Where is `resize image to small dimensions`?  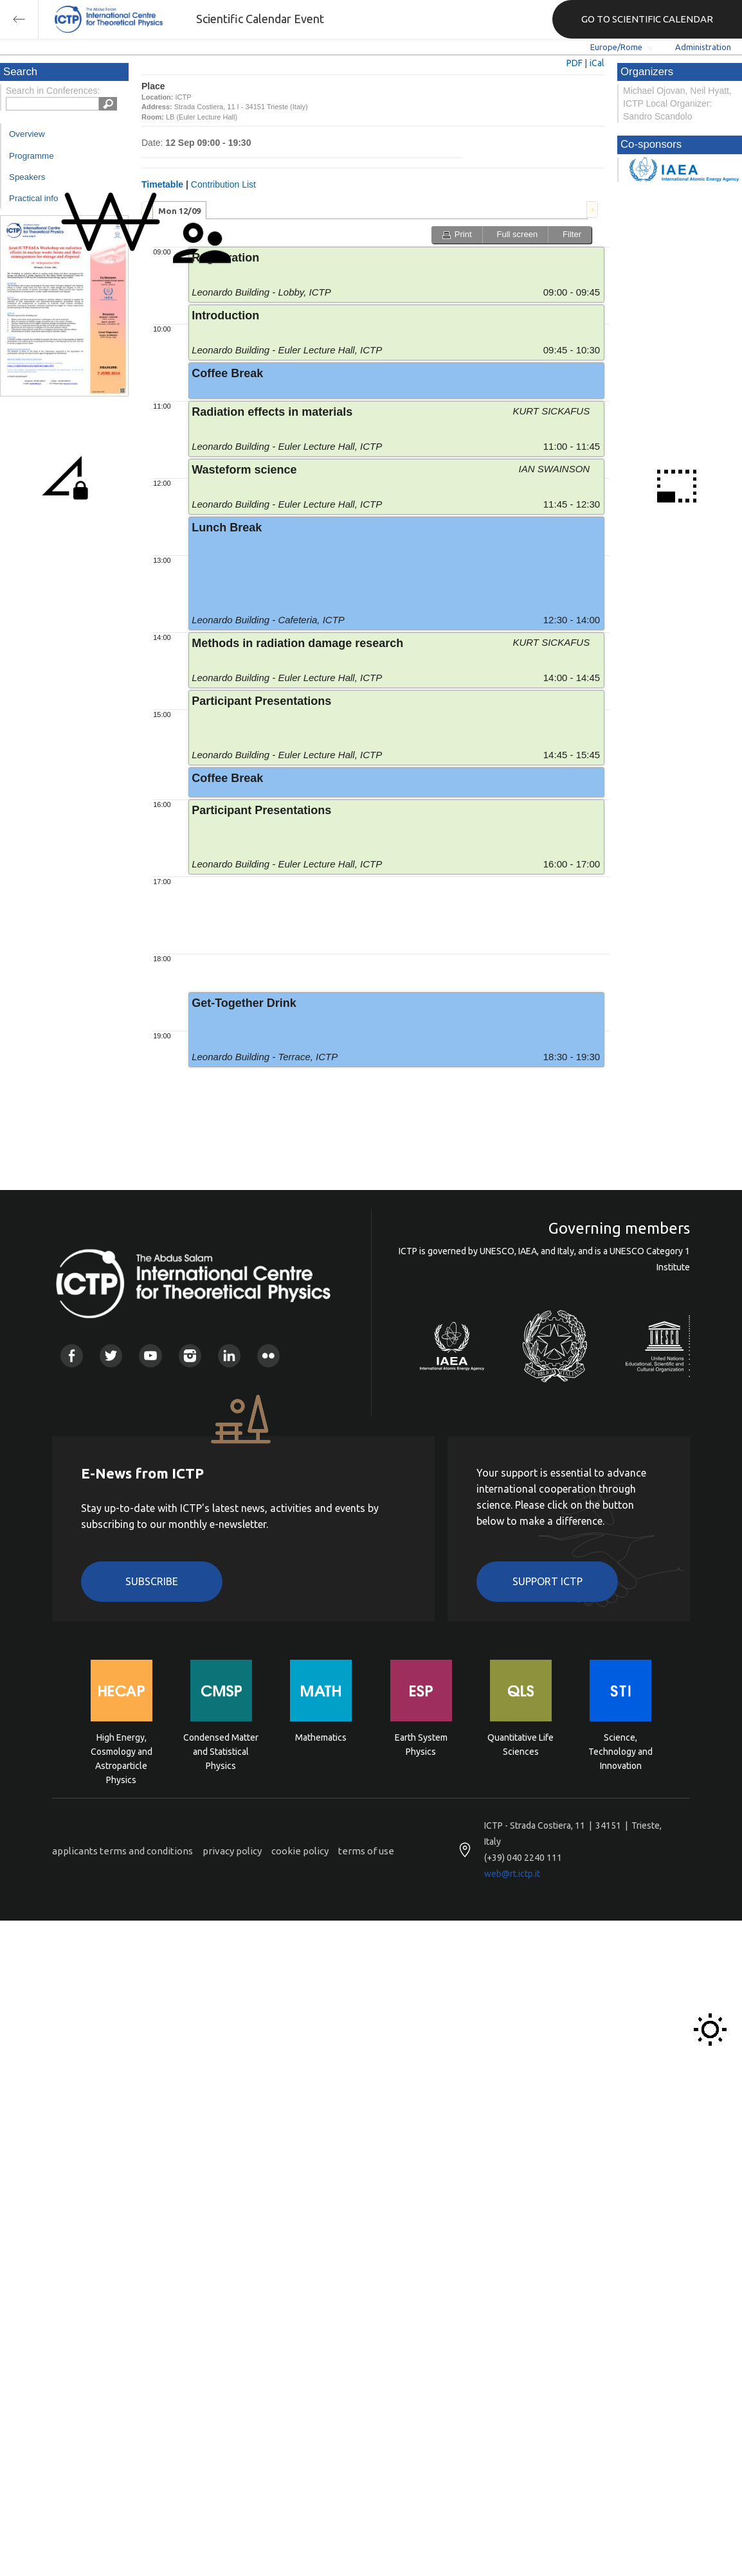
resize image to small dimensions is located at coordinates (676, 486).